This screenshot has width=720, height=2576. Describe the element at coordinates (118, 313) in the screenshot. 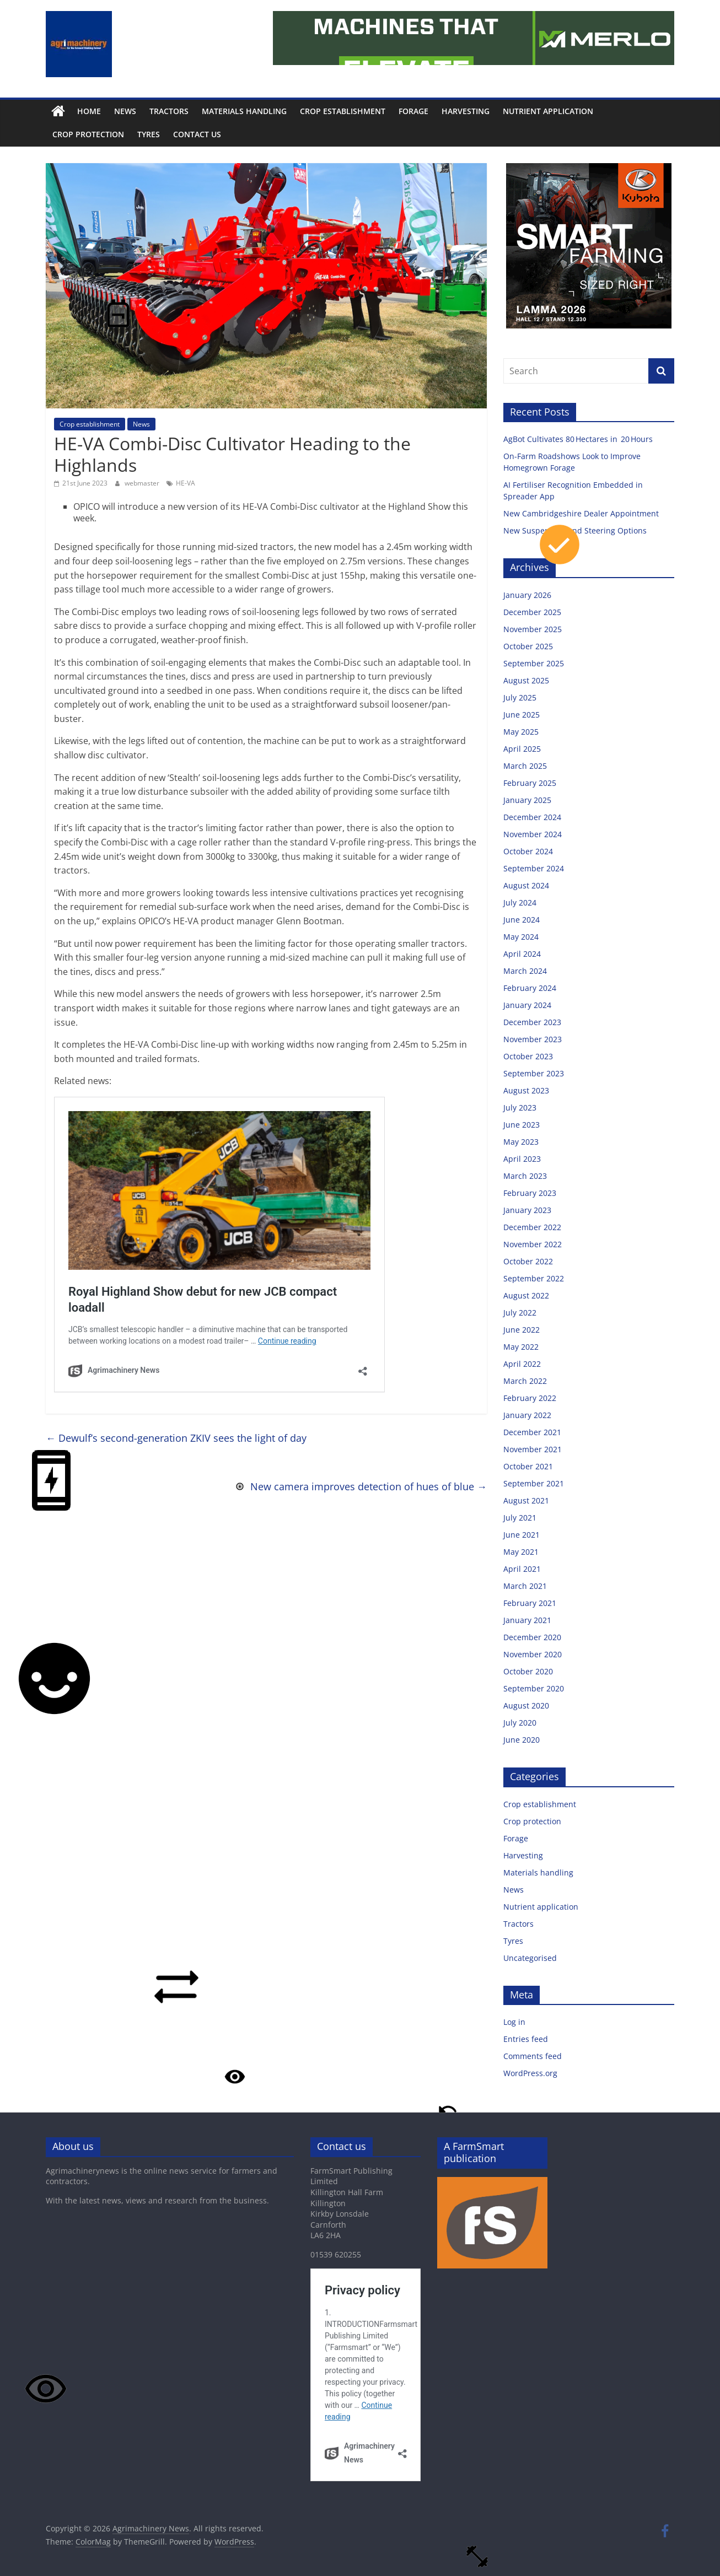

I see `access your backpack or inventory` at that location.